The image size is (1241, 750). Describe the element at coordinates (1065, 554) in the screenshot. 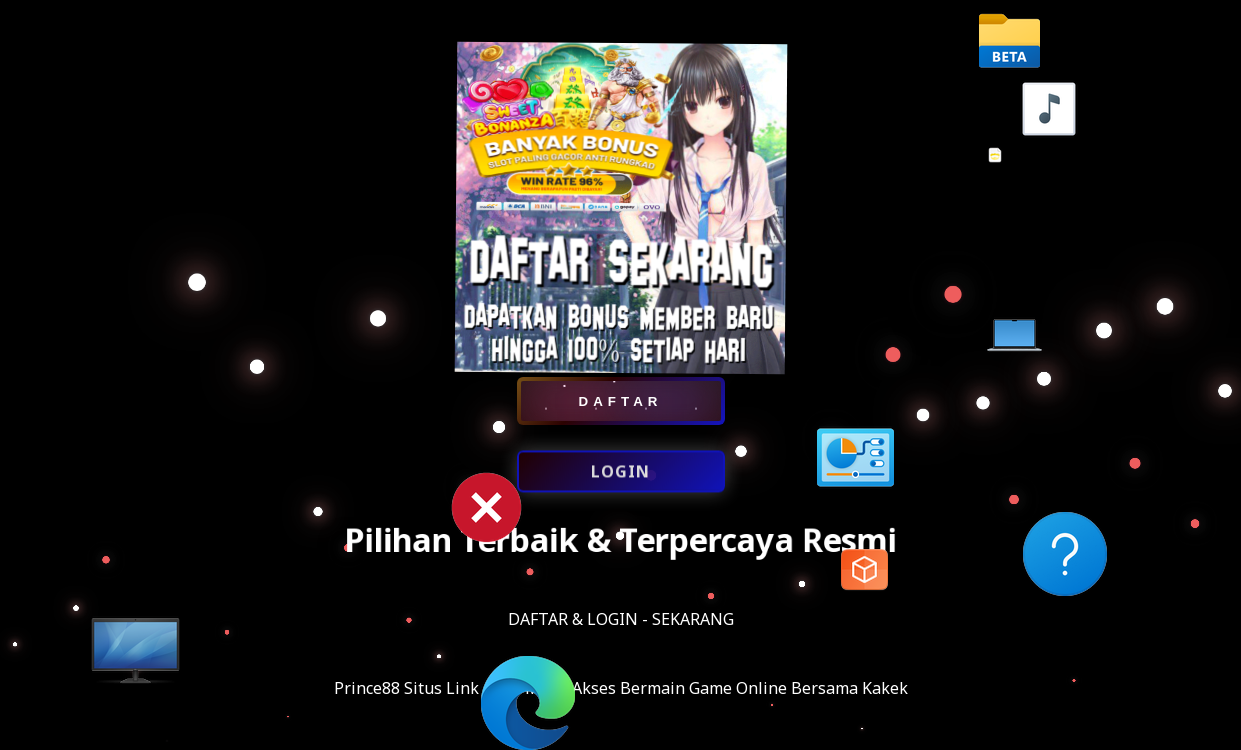

I see `access help or support information` at that location.